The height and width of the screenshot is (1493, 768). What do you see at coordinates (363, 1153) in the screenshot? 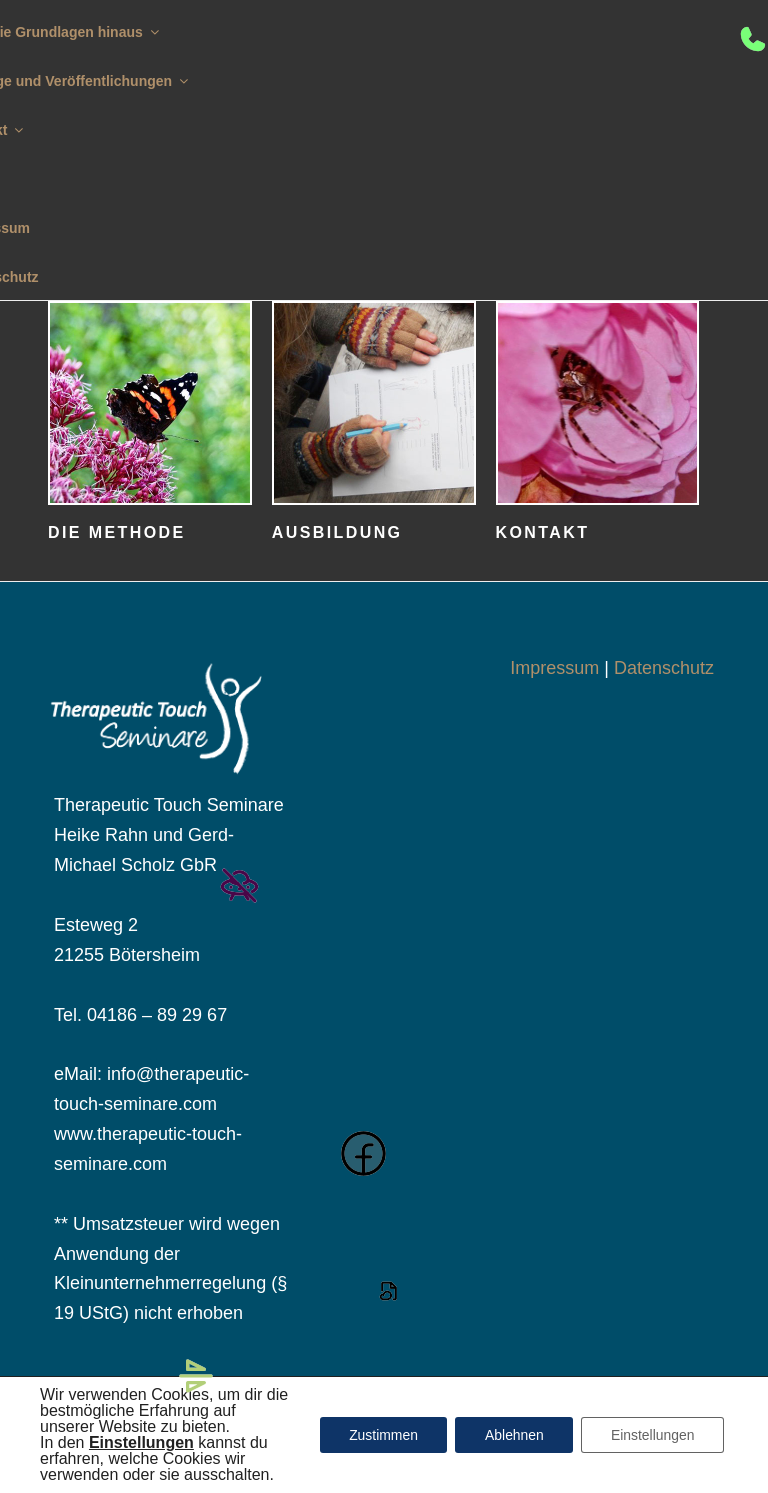
I see `link to facebook profile or page` at bounding box center [363, 1153].